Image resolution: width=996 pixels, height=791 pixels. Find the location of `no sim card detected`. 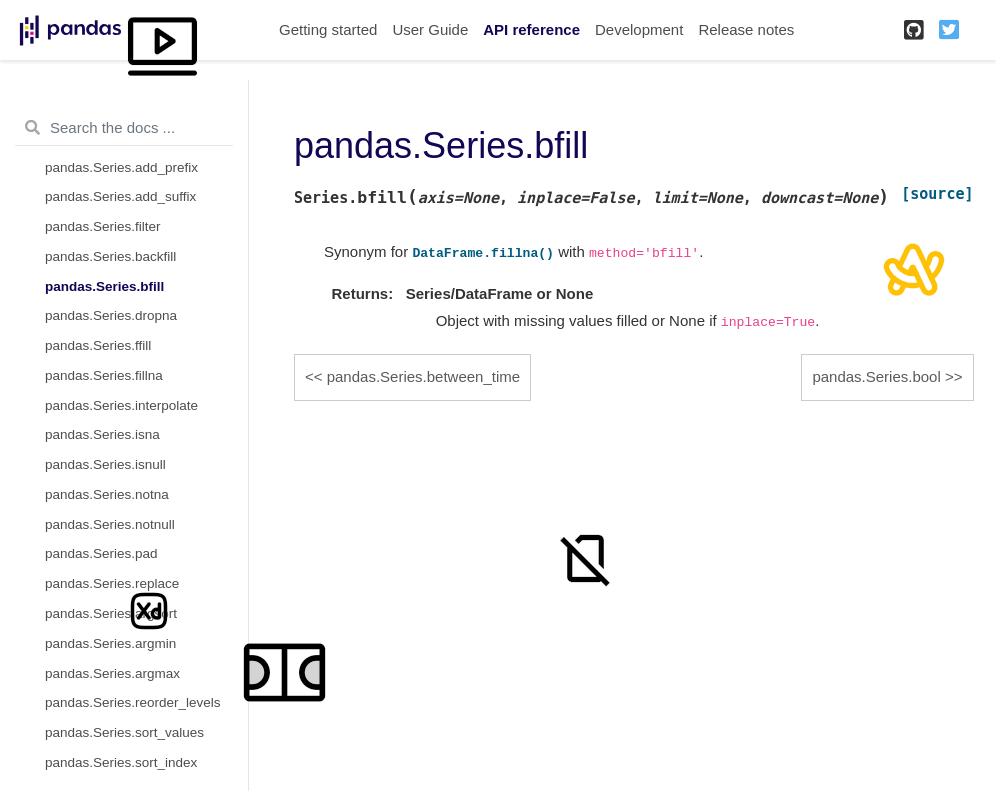

no sim card detected is located at coordinates (585, 558).